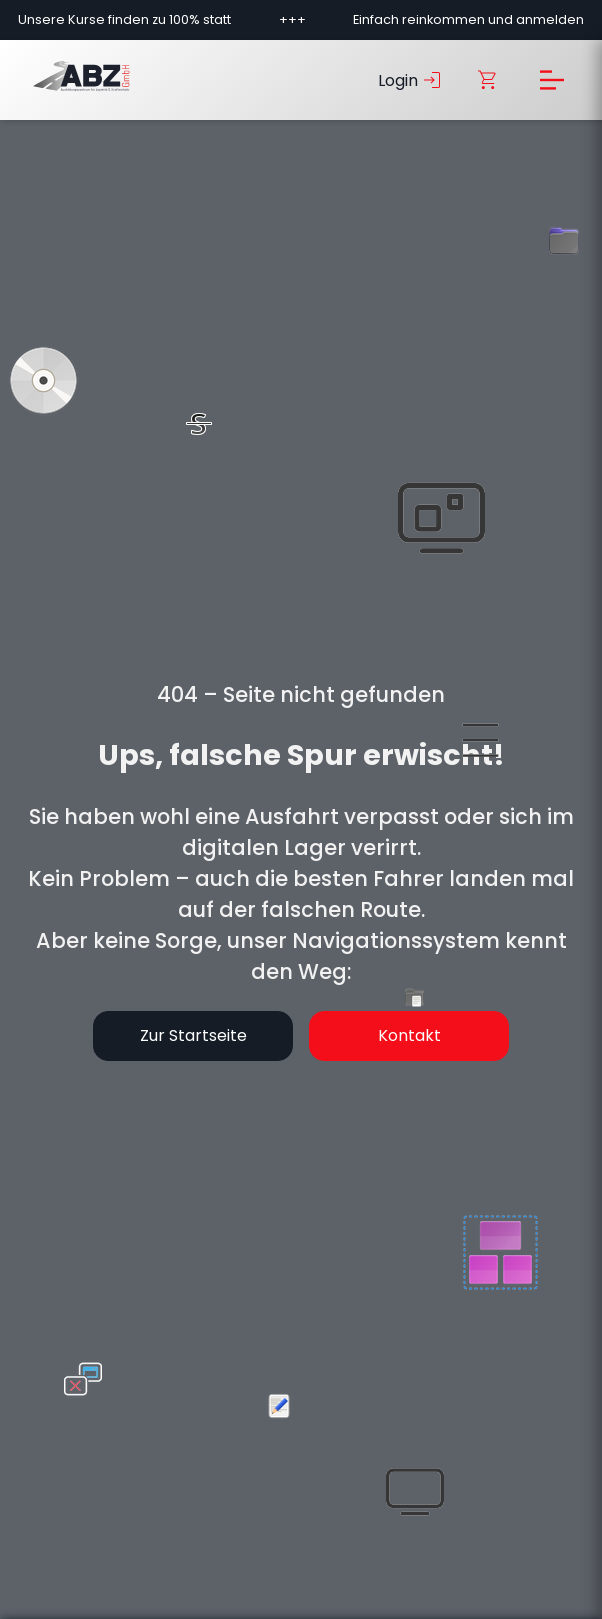  Describe the element at coordinates (414, 997) in the screenshot. I see `open a document from file browser` at that location.